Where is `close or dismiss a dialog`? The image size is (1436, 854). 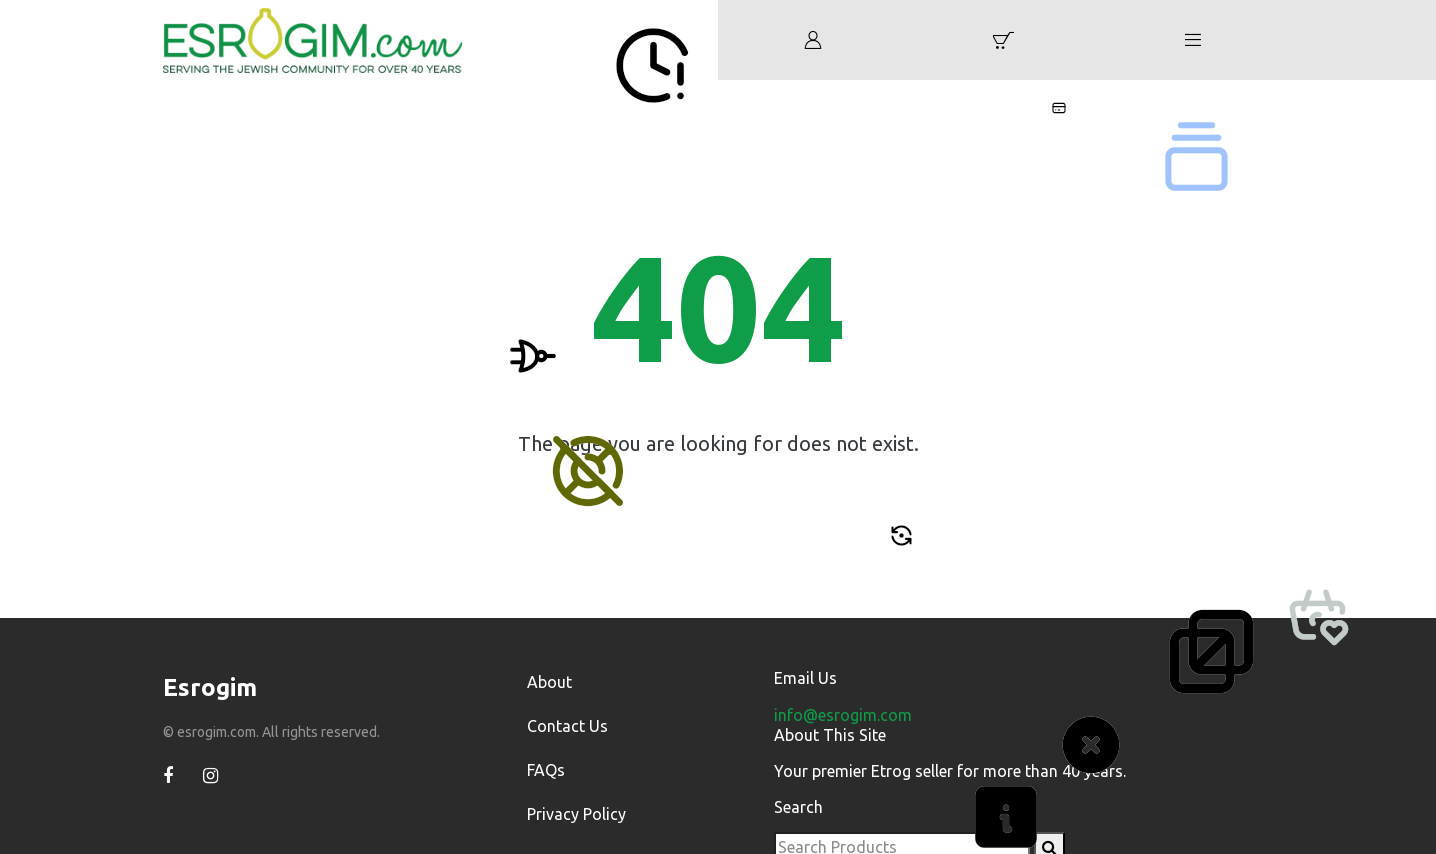
close or dismiss a dialog is located at coordinates (1091, 745).